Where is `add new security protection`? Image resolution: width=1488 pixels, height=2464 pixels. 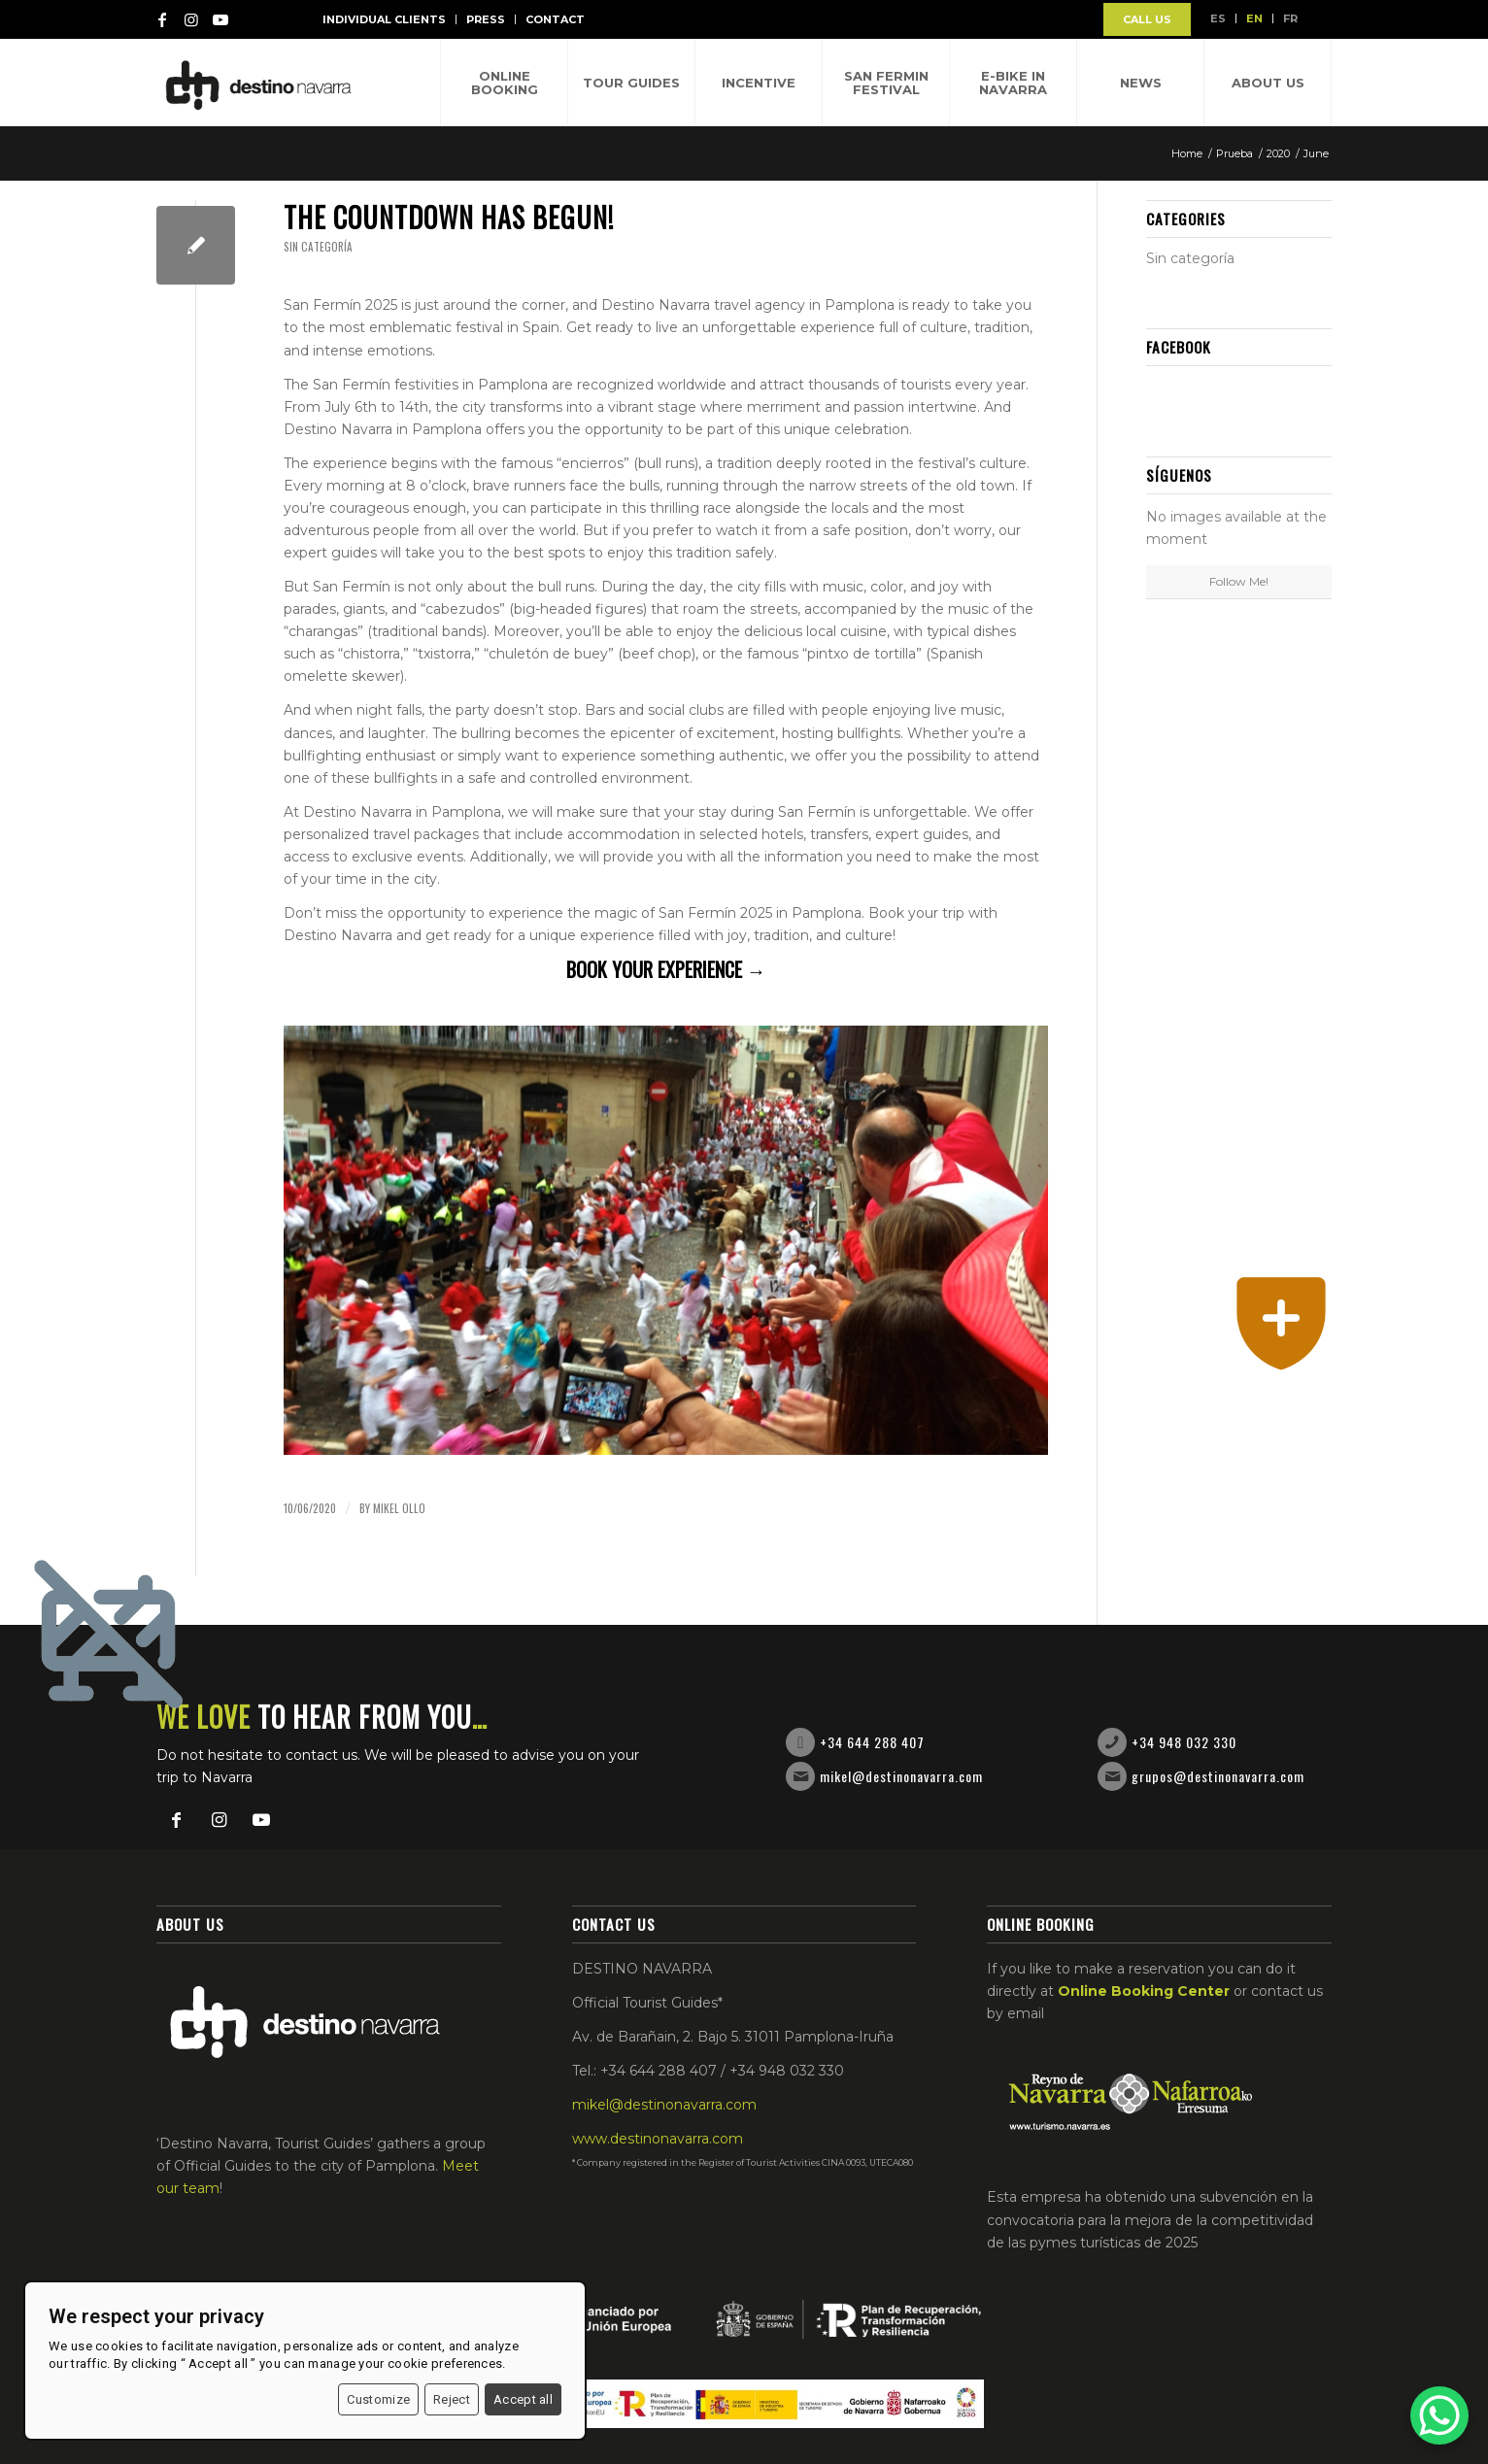
add new security protection is located at coordinates (1281, 1318).